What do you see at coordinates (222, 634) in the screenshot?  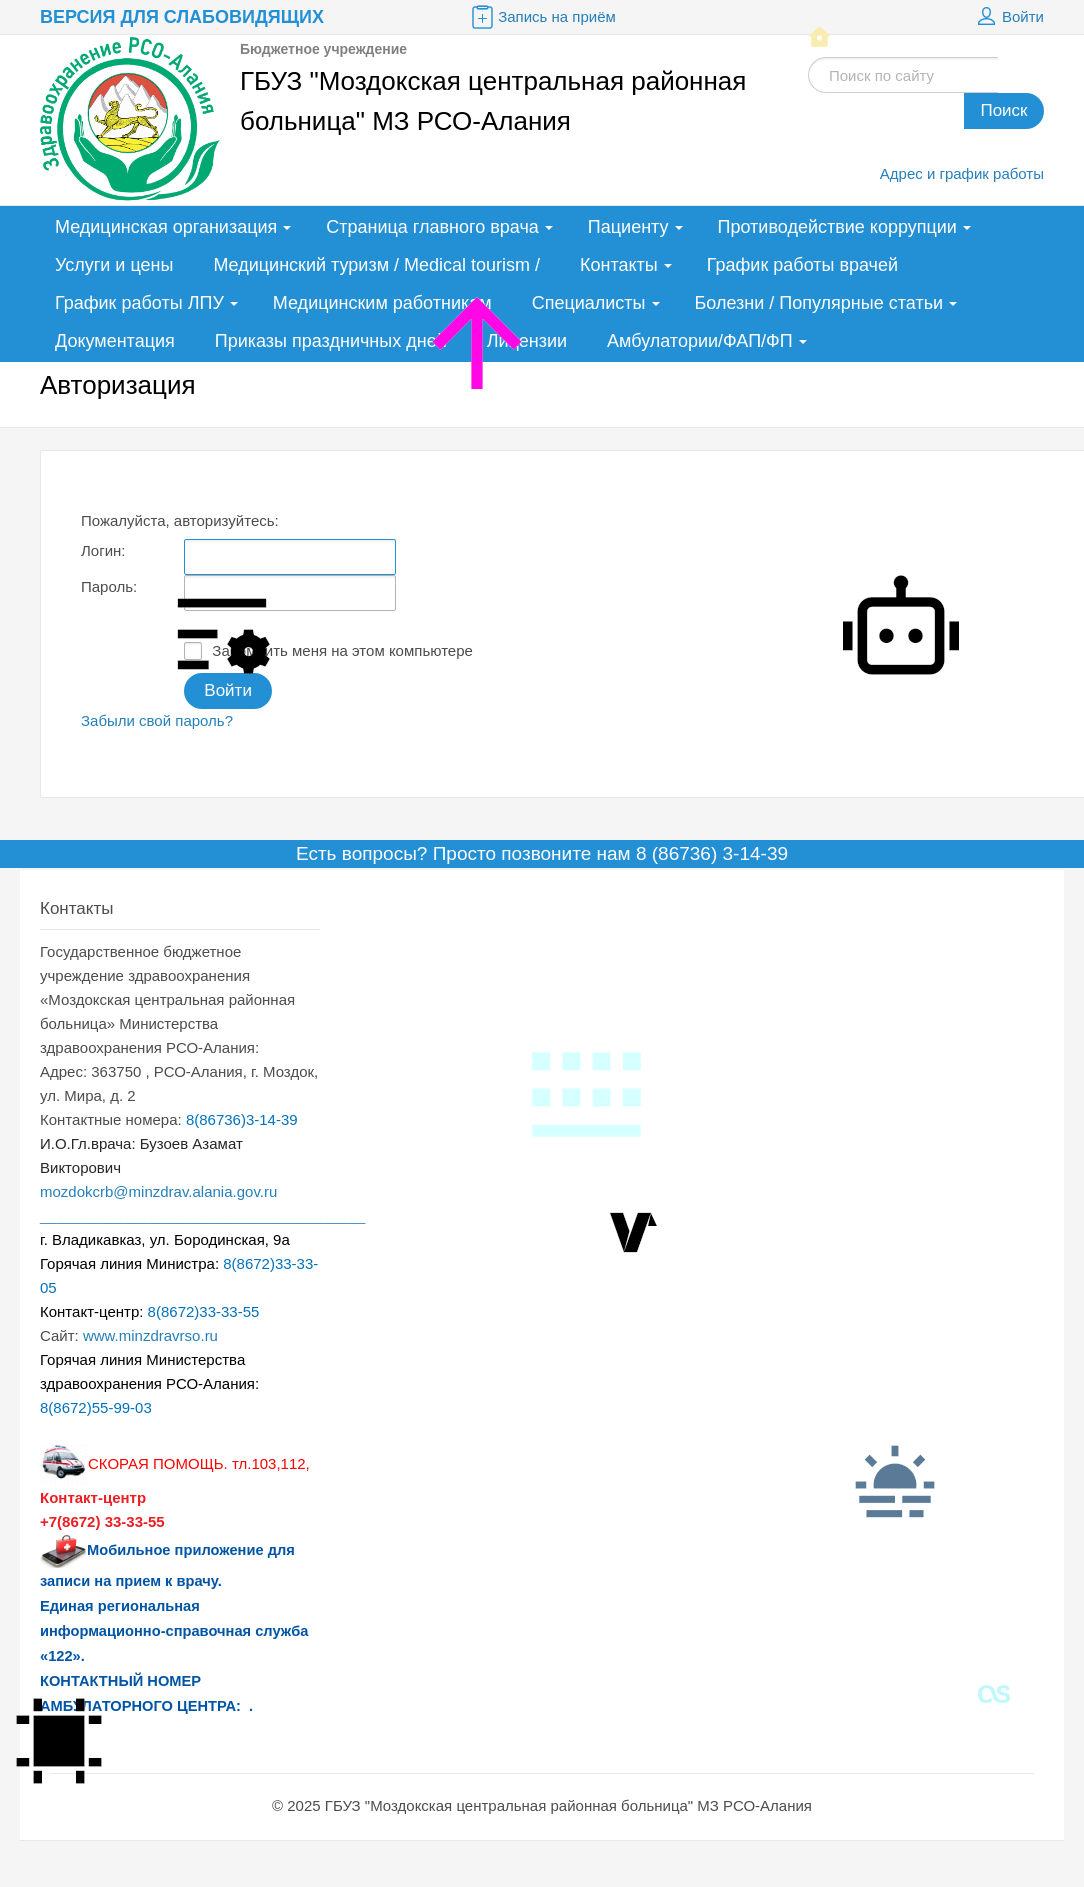 I see `access list settings or preferences` at bounding box center [222, 634].